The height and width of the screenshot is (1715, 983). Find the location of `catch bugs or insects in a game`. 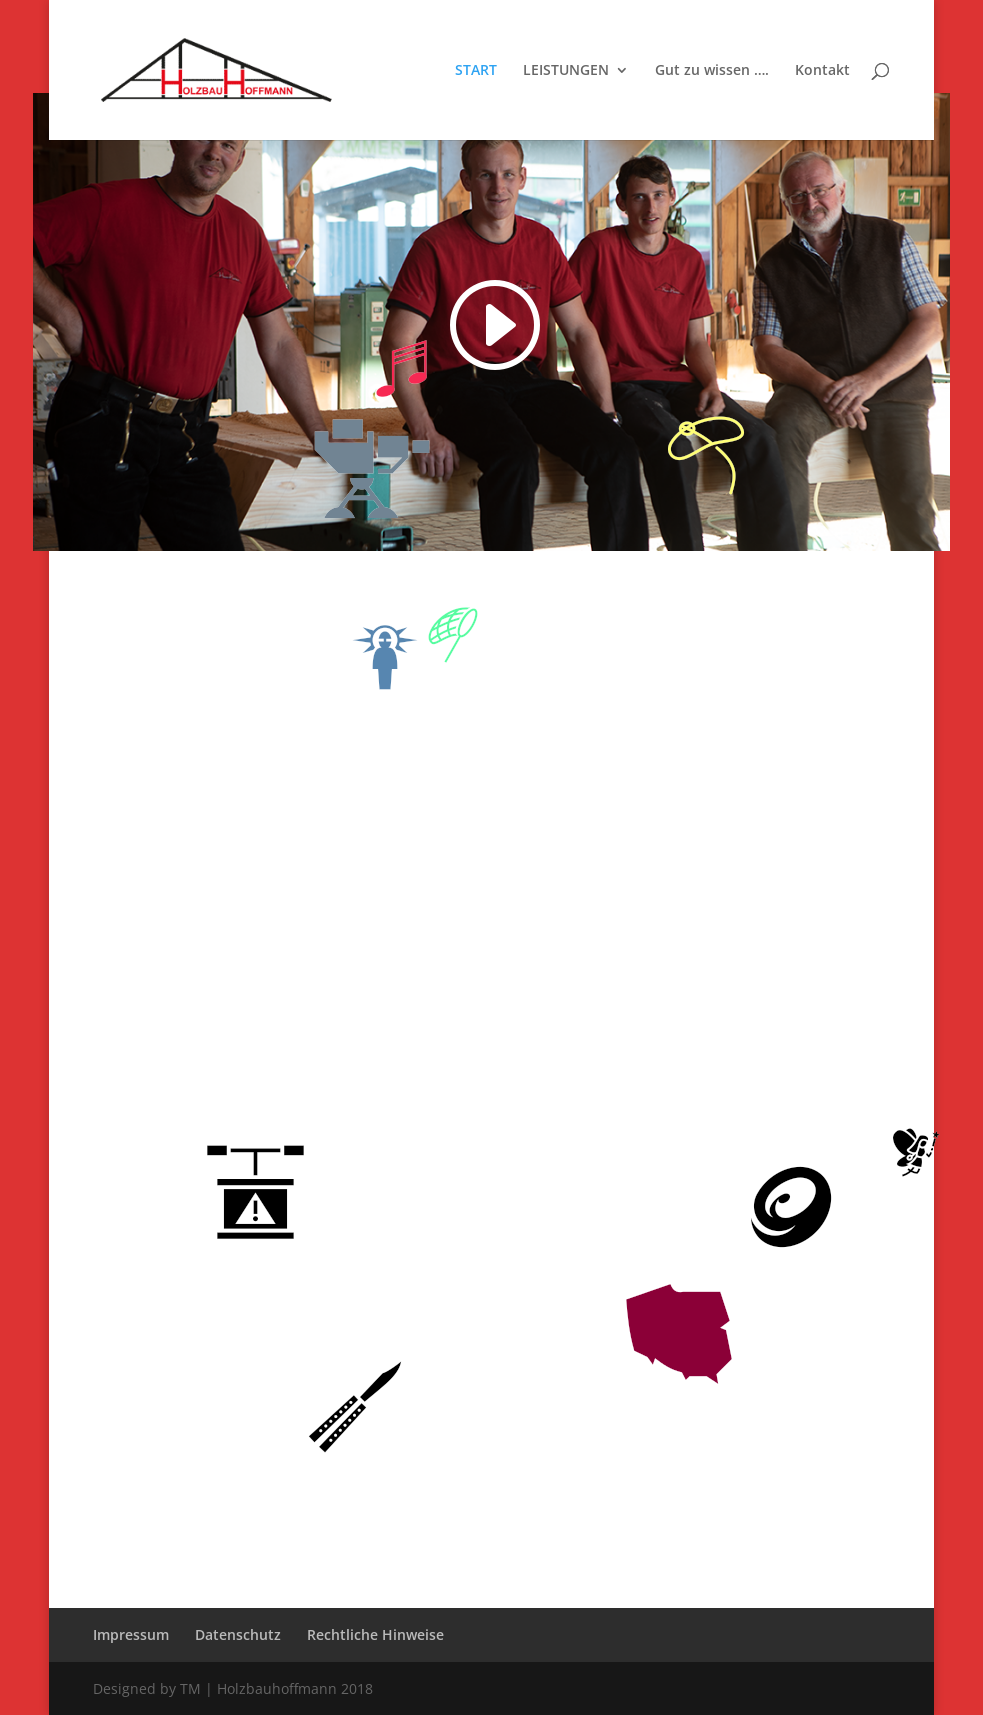

catch bugs or insects in a game is located at coordinates (453, 635).